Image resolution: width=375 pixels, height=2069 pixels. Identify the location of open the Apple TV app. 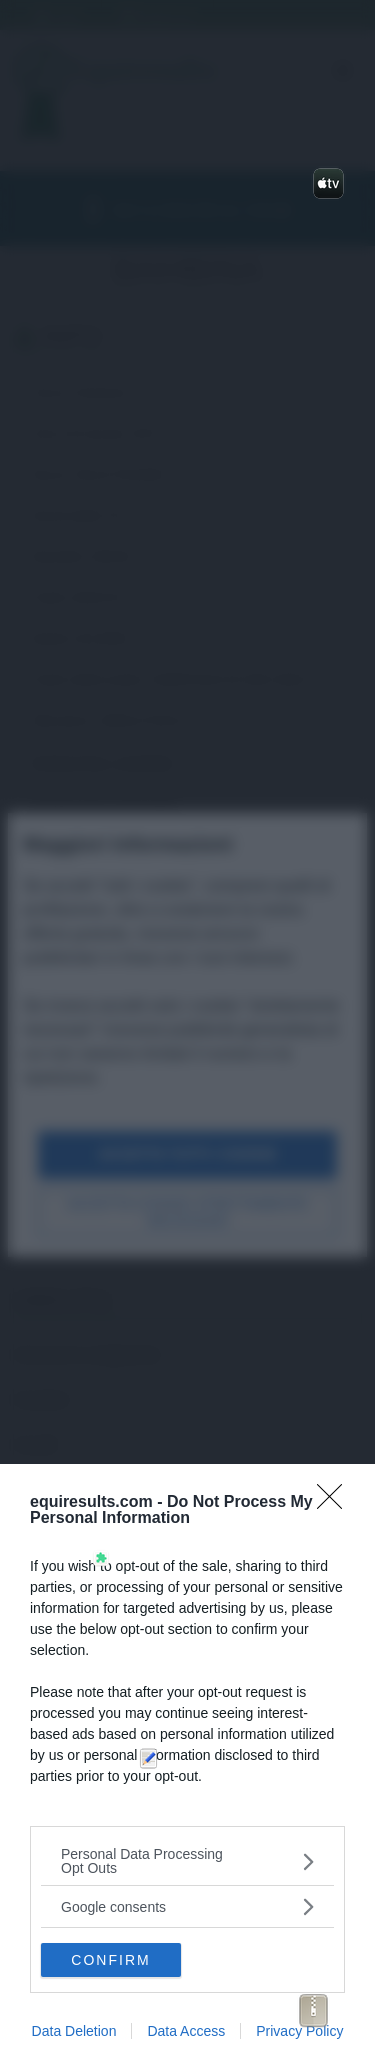
(328, 183).